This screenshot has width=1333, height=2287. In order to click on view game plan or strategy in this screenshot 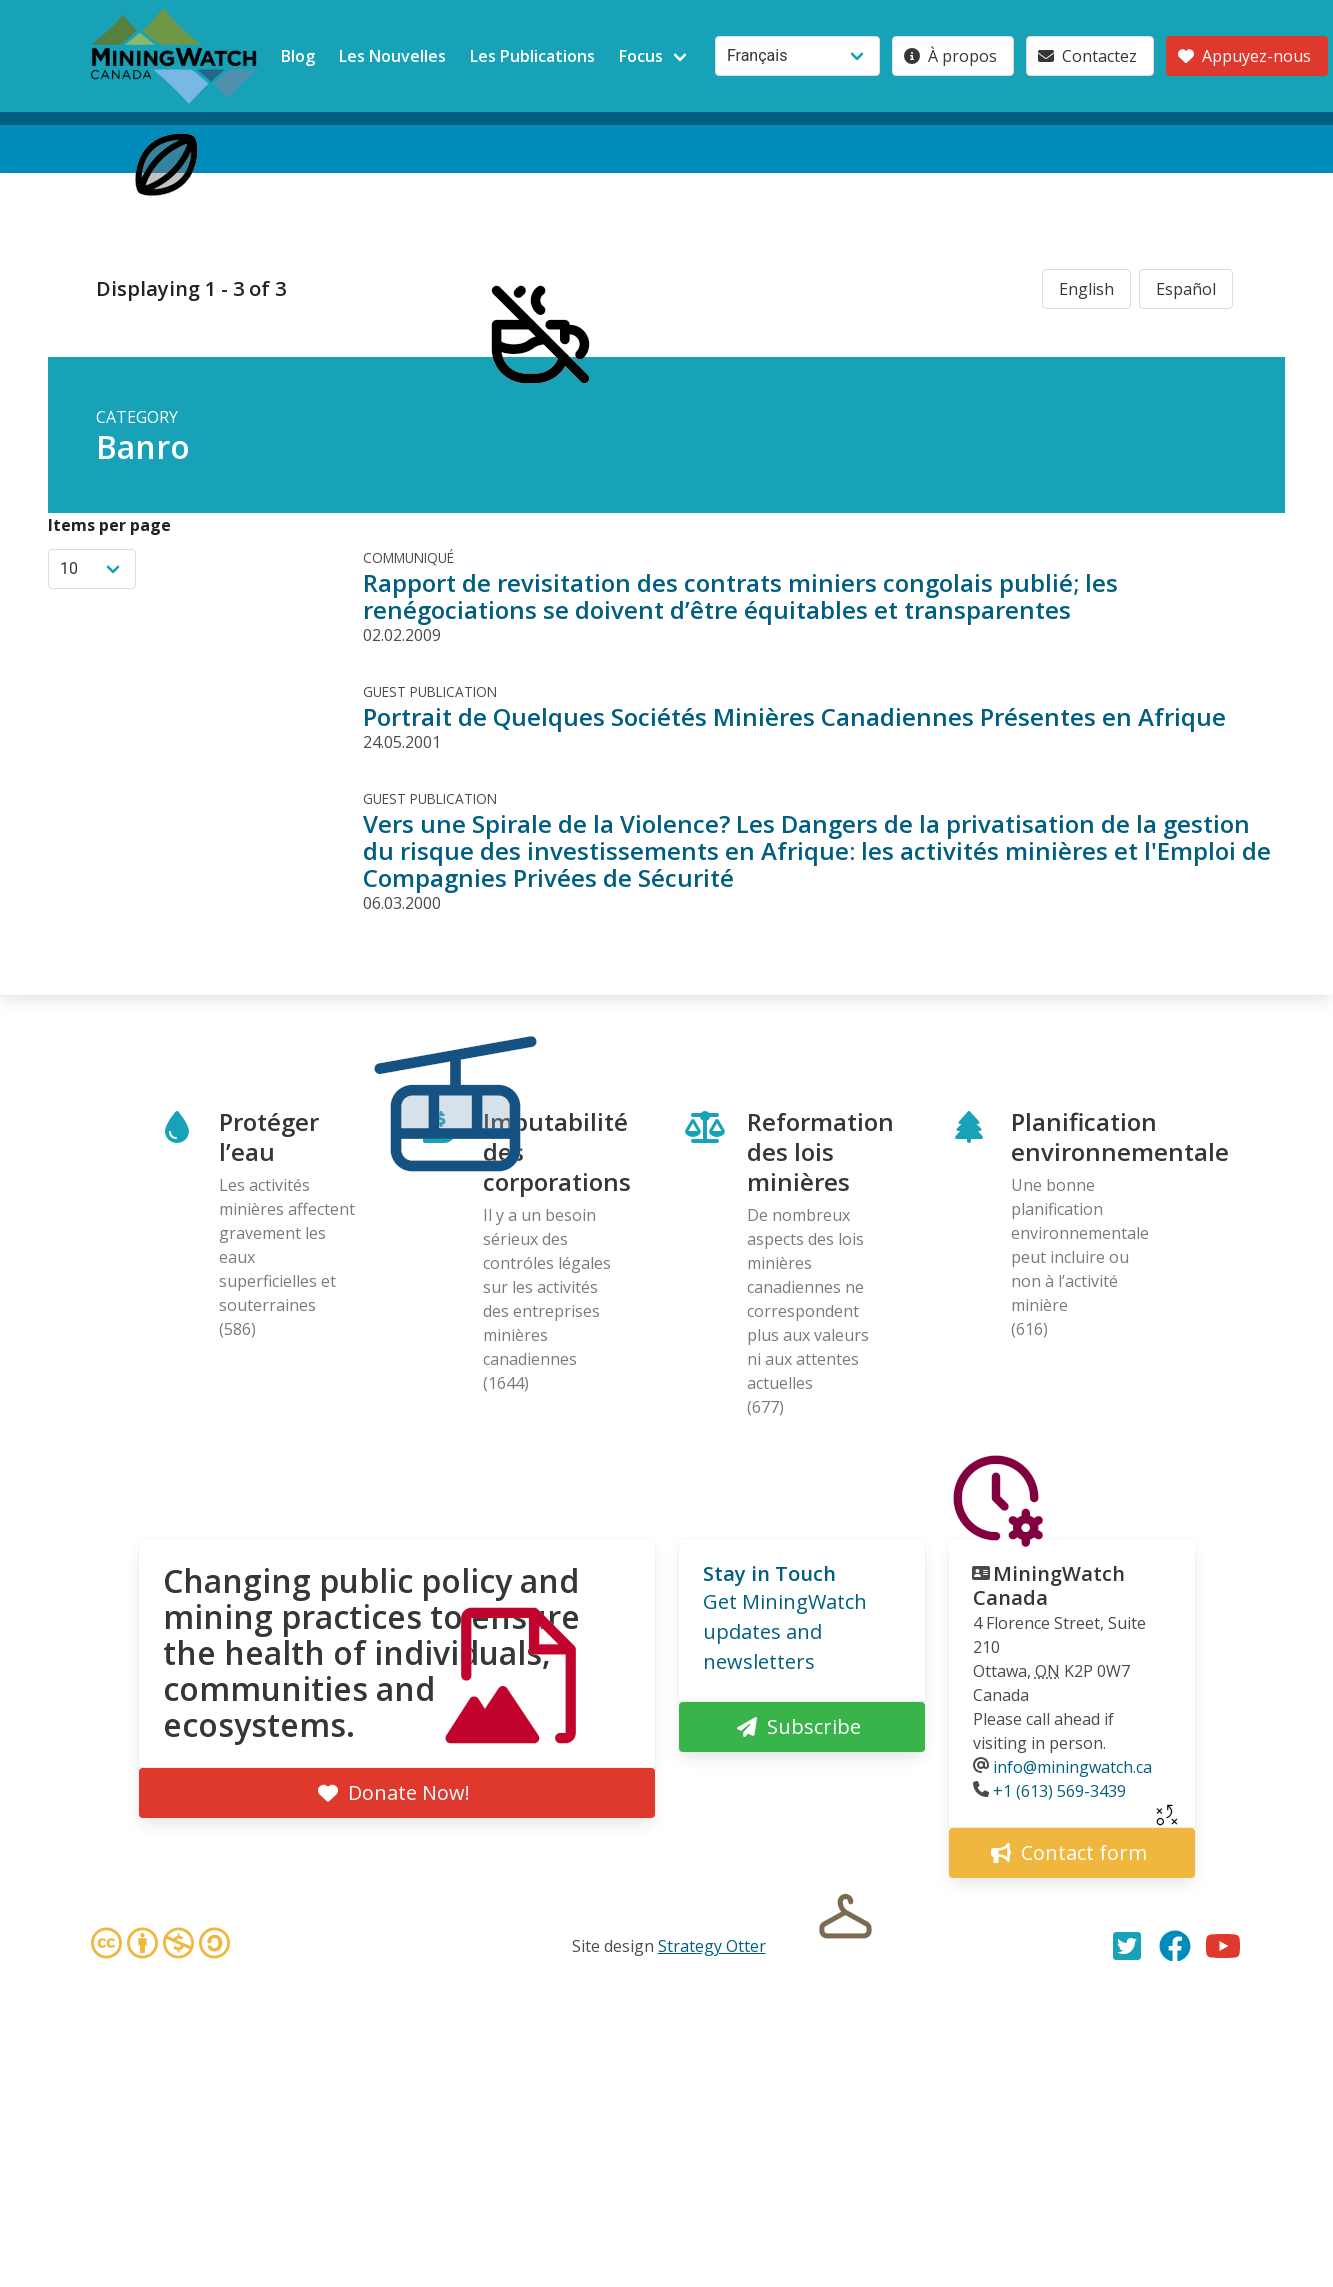, I will do `click(1166, 1815)`.